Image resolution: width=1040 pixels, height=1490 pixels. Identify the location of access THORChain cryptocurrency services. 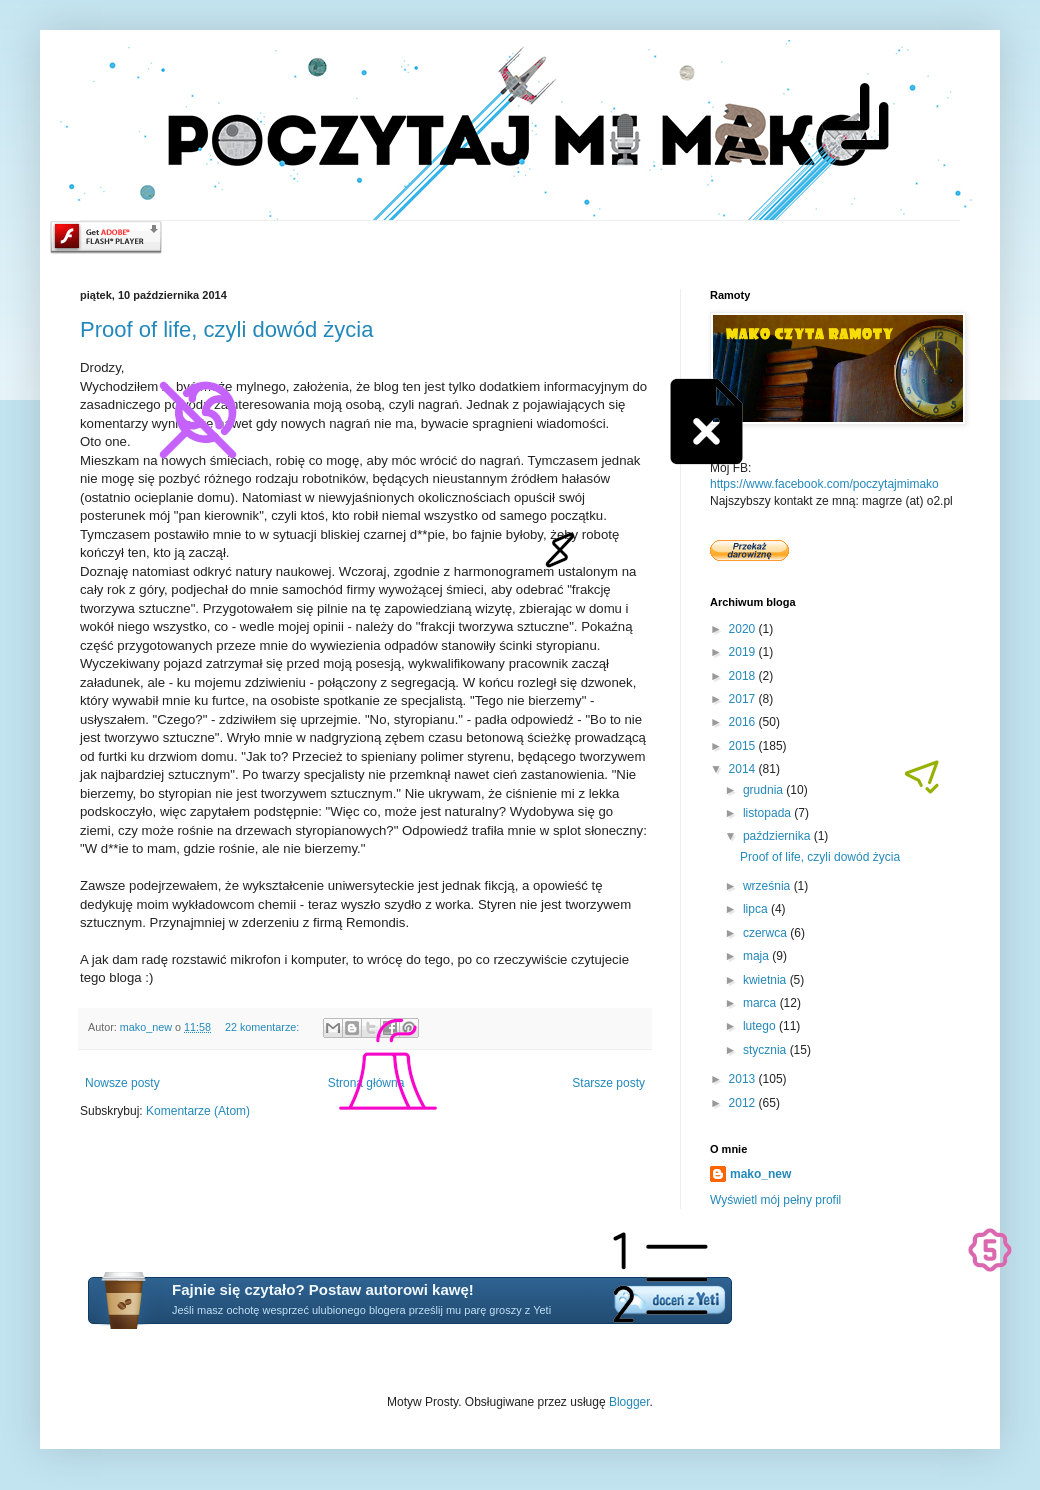
(560, 550).